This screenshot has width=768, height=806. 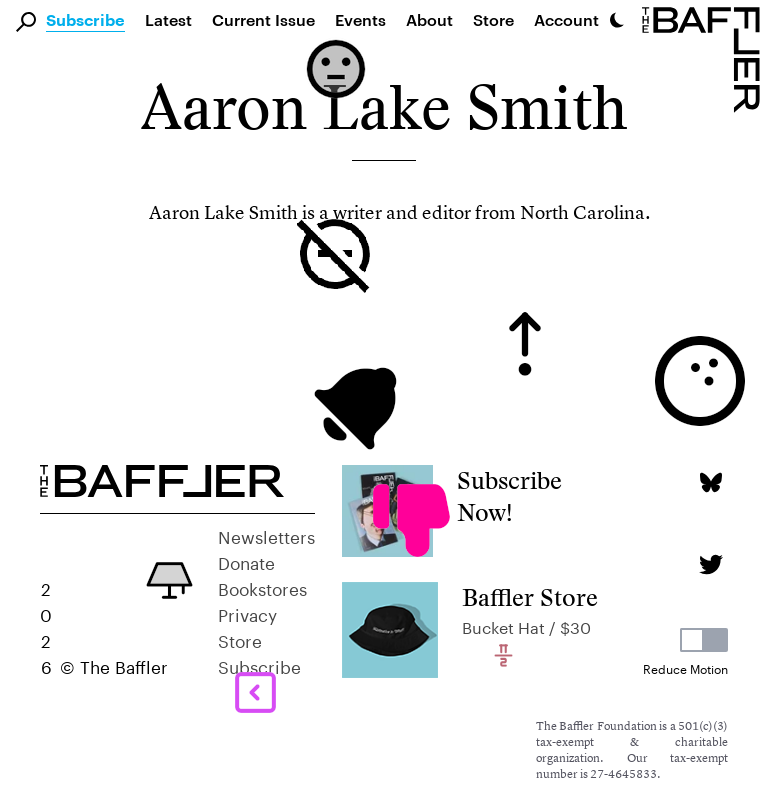 I want to click on represents the mathematical constant π/2 (pi divided by 2), so click(x=503, y=655).